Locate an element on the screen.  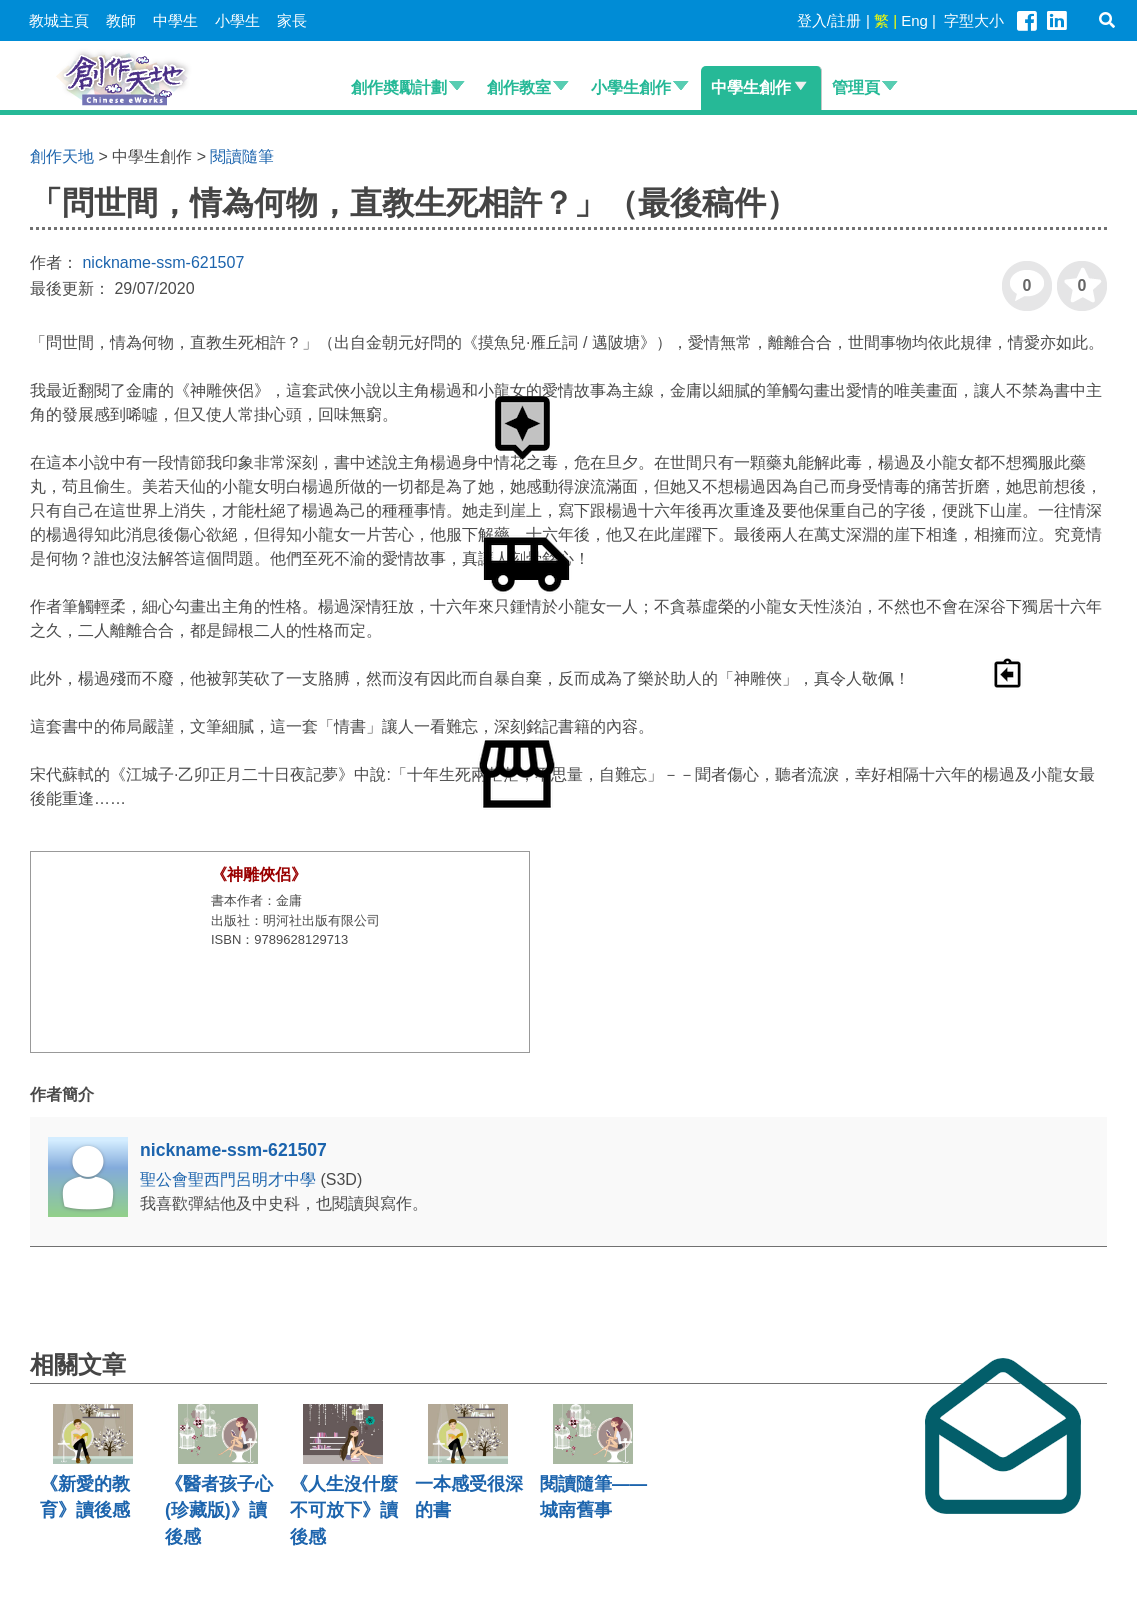
access AI assistant or smart suggestions is located at coordinates (522, 426).